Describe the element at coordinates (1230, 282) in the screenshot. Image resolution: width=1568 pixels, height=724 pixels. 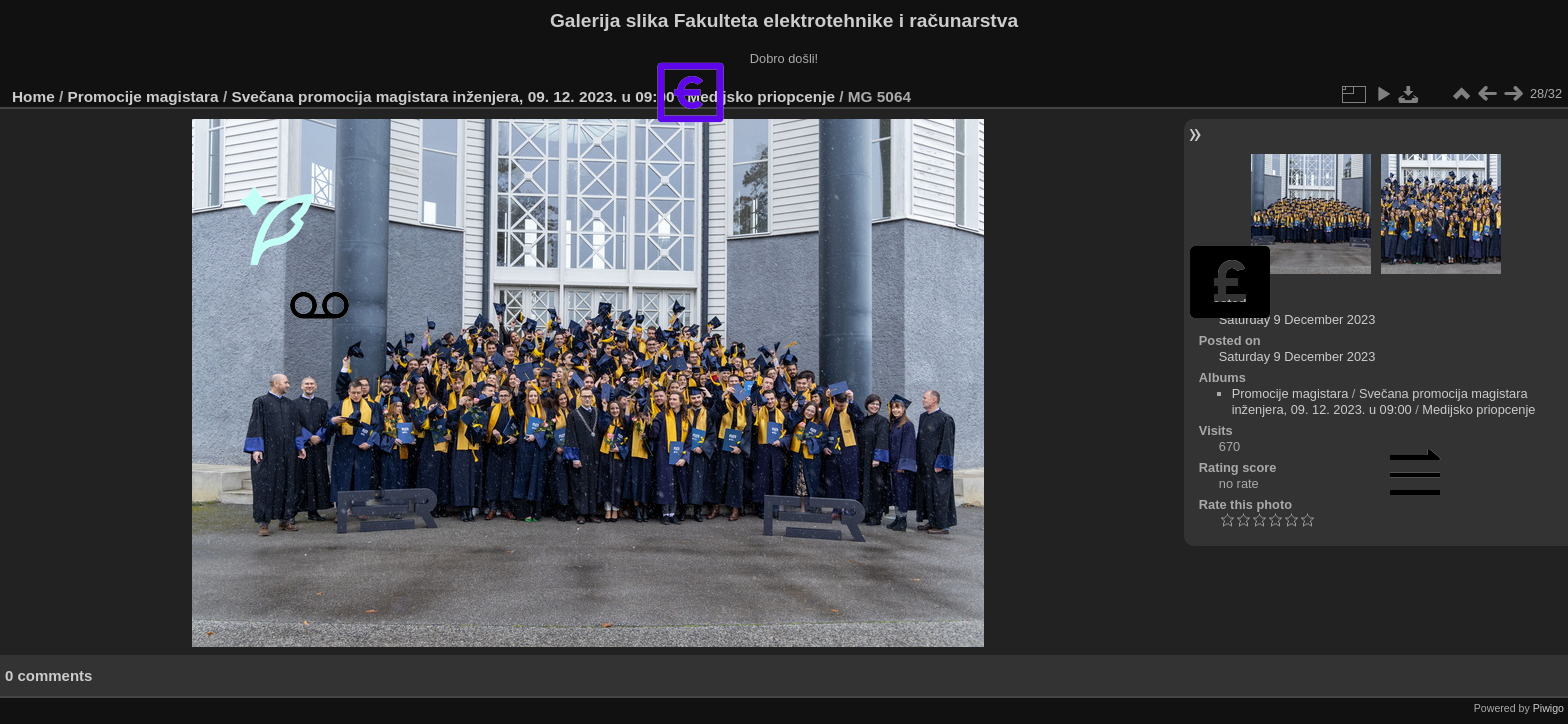
I see `access British pound currency settings` at that location.